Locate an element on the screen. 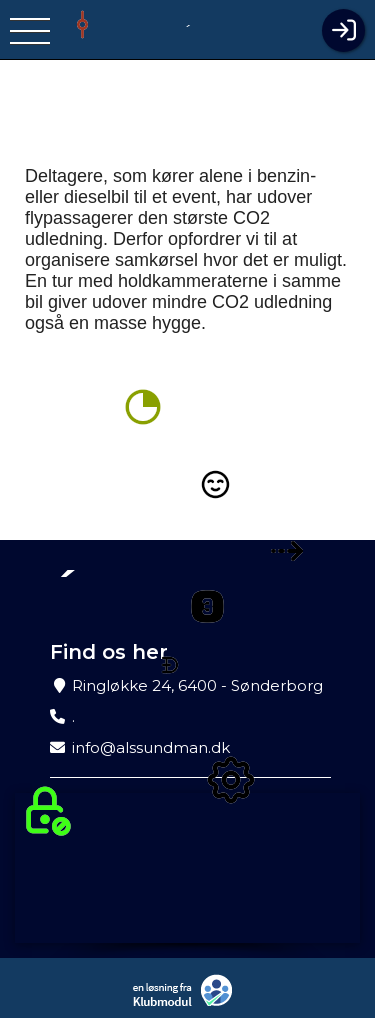  continue to next step is located at coordinates (287, 551).